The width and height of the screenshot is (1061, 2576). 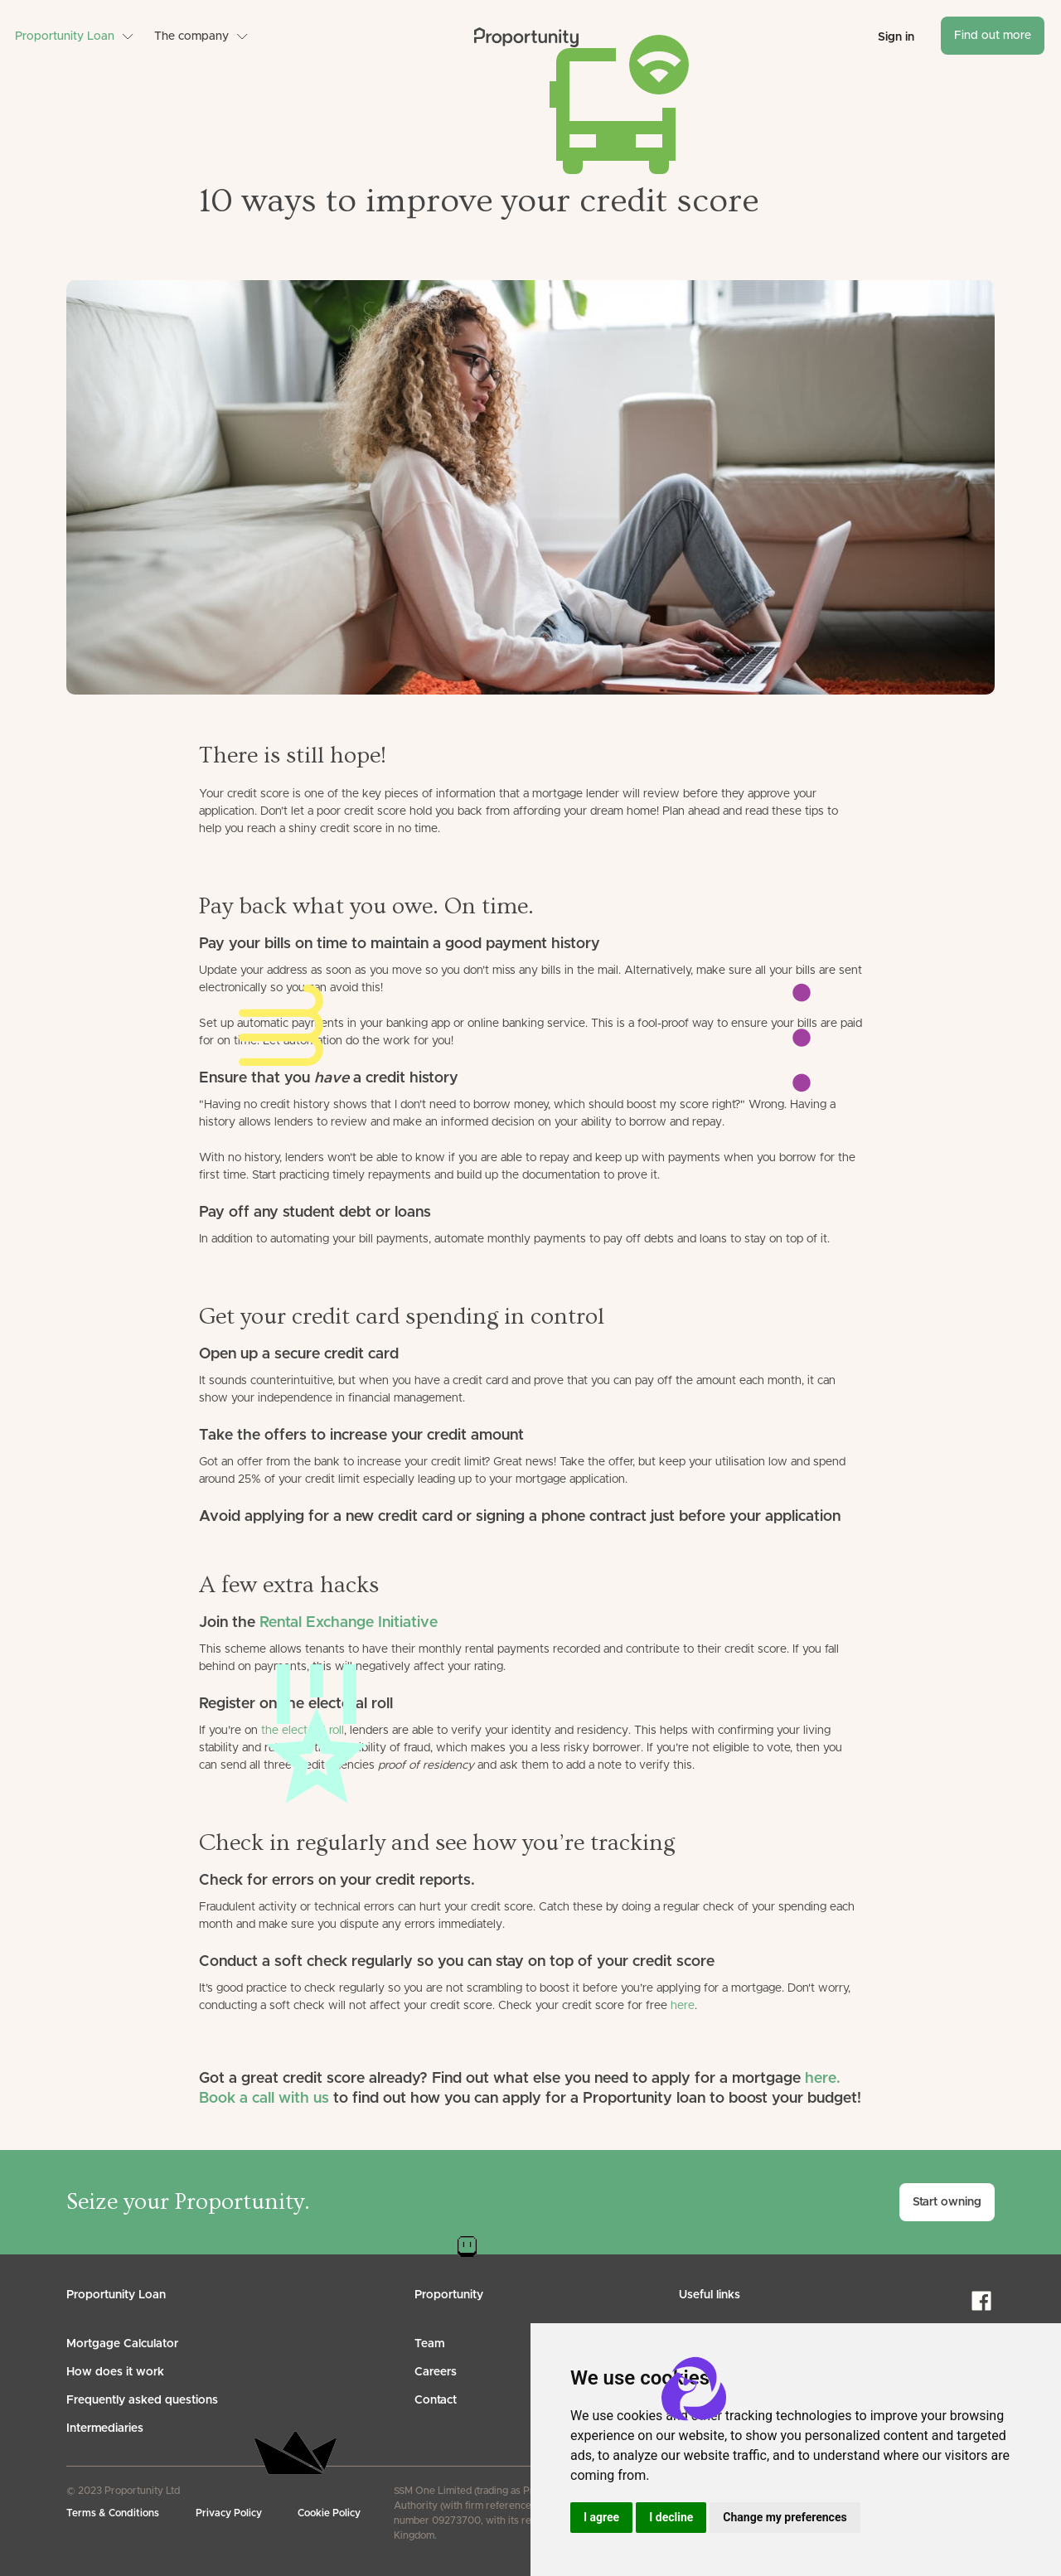 What do you see at coordinates (694, 2389) in the screenshot?
I see `FerretDB brand logo` at bounding box center [694, 2389].